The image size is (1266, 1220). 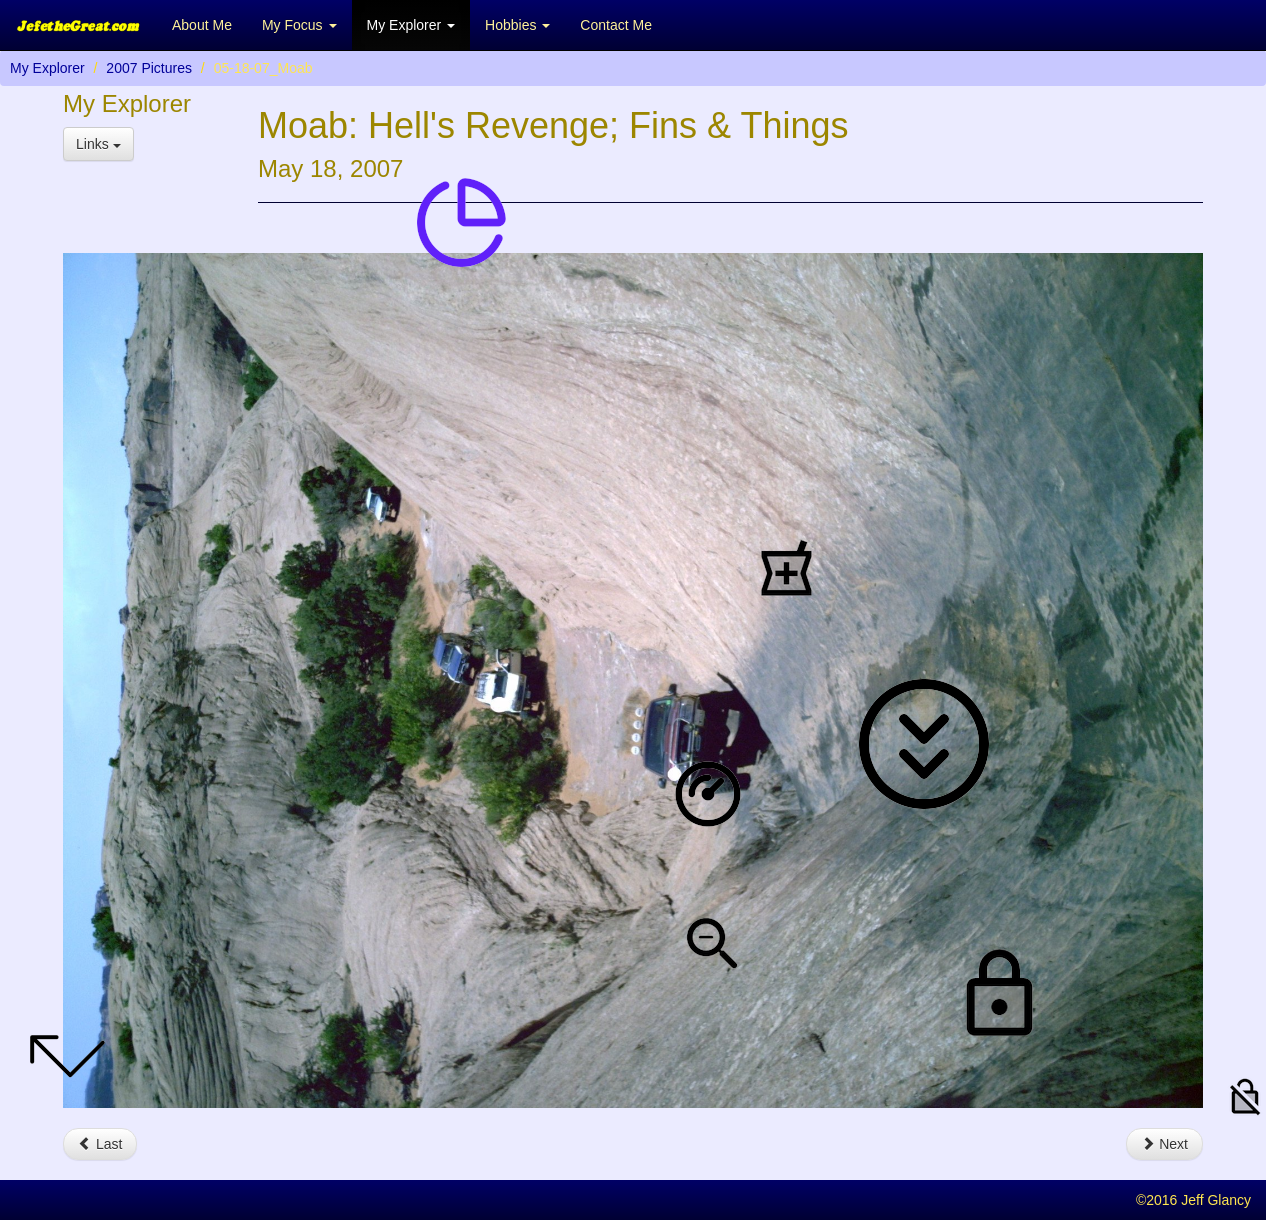 I want to click on view performance metrics or speed, so click(x=708, y=794).